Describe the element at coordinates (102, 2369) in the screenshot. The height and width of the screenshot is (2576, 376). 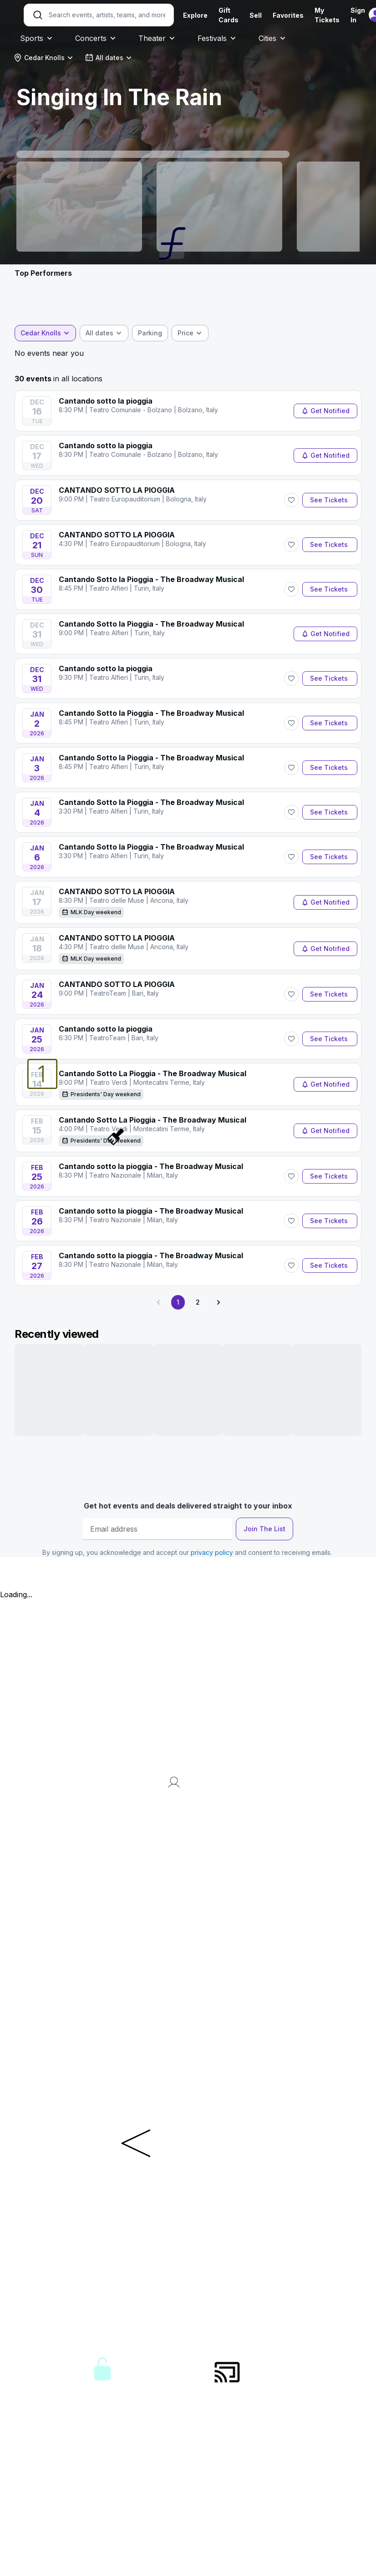
I see `unlock or access secured content` at that location.